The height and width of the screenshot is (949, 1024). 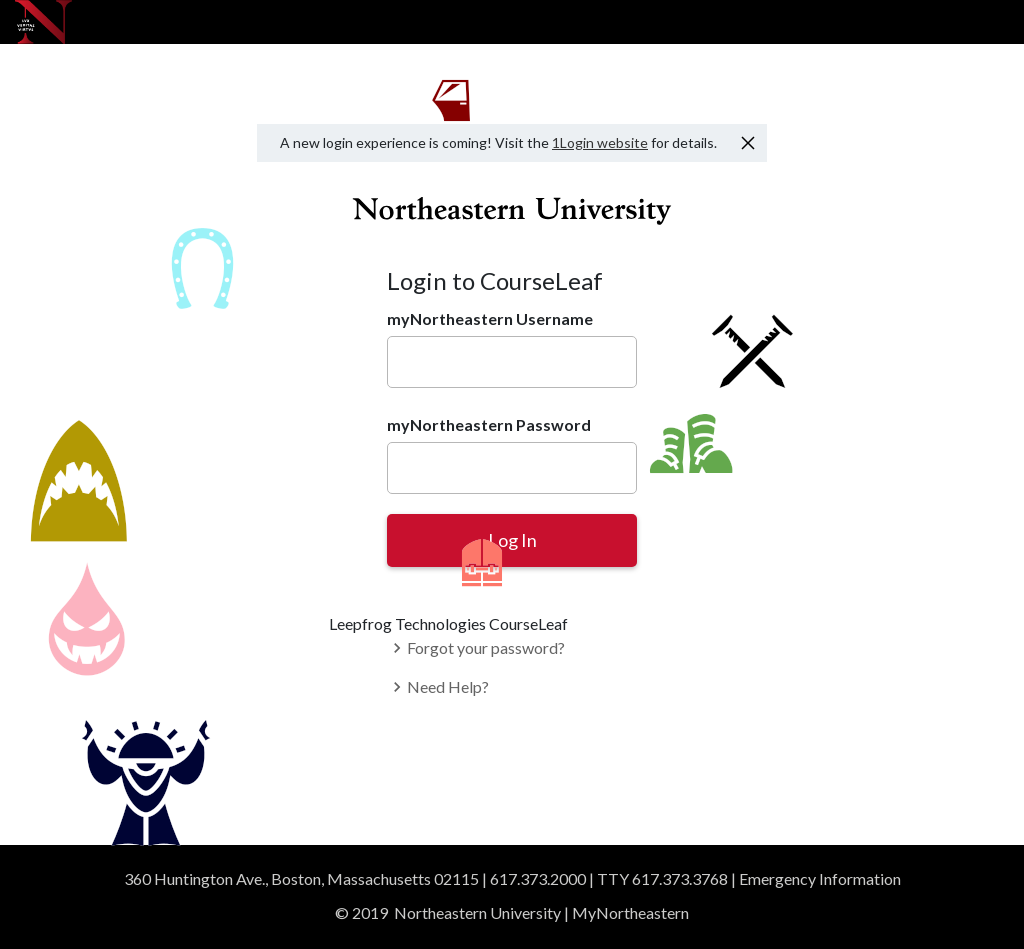 What do you see at coordinates (78, 480) in the screenshot?
I see `shark or dangerous creature indicator in a game` at bounding box center [78, 480].